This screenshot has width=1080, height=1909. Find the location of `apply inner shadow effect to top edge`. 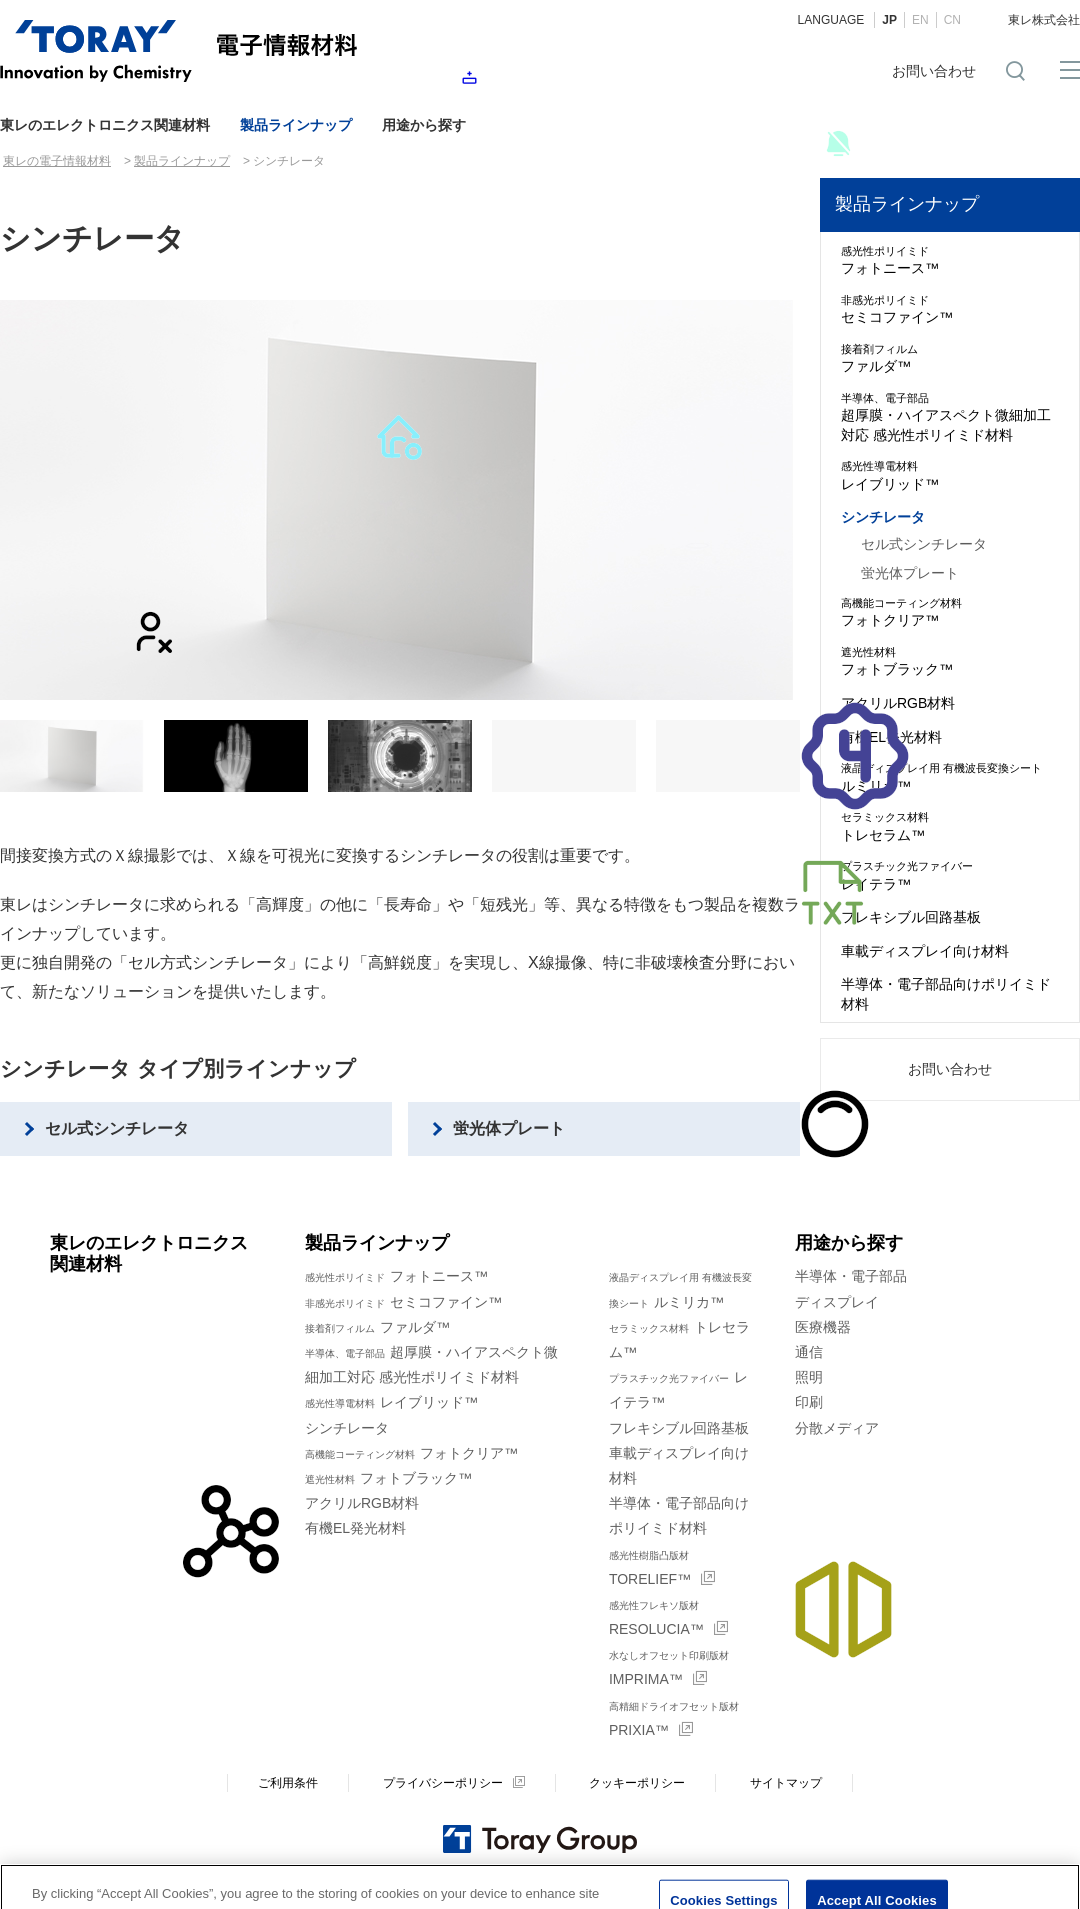

apply inner shadow effect to top edge is located at coordinates (835, 1124).